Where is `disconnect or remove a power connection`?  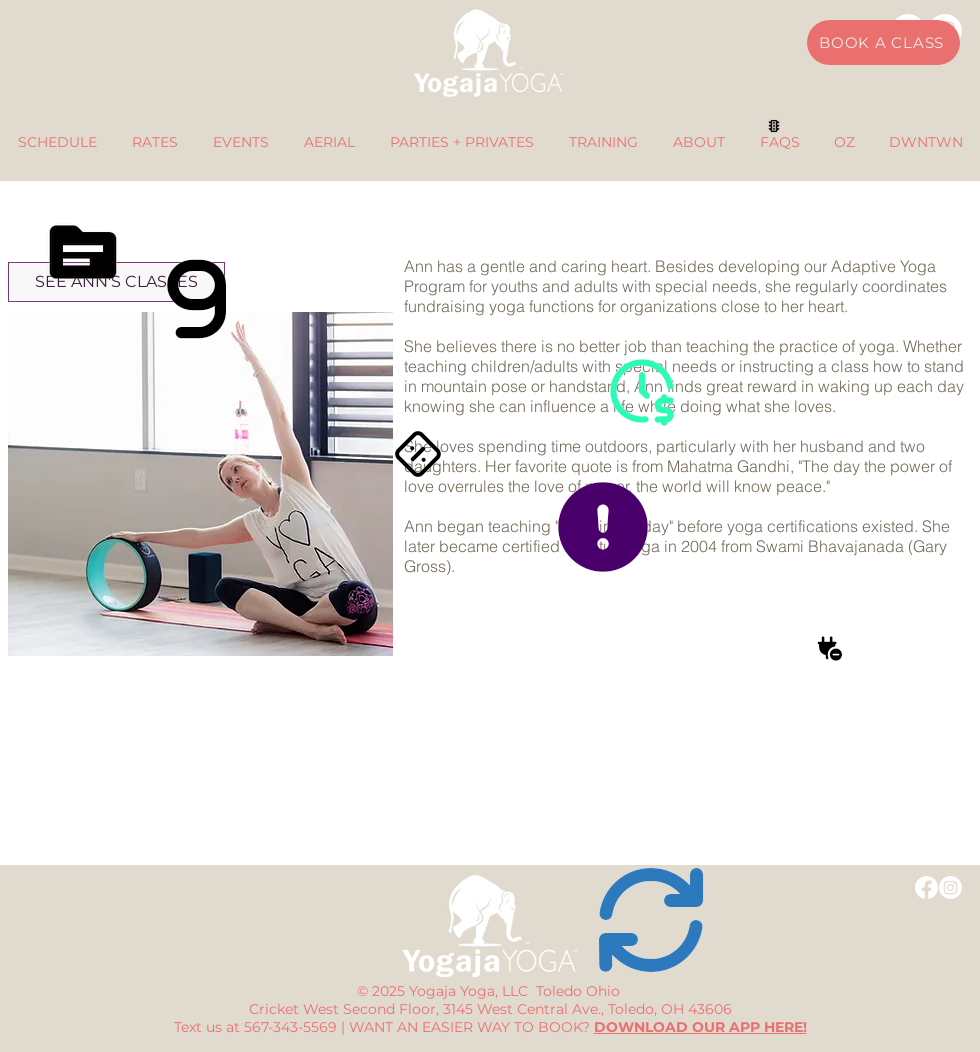
disconnect or remove a power connection is located at coordinates (828, 648).